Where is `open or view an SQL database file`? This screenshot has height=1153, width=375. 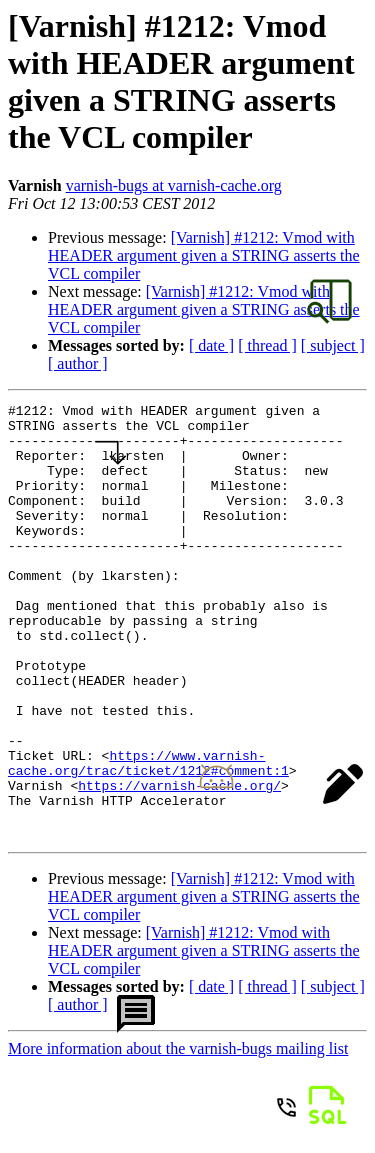
open or view an SQL database file is located at coordinates (326, 1106).